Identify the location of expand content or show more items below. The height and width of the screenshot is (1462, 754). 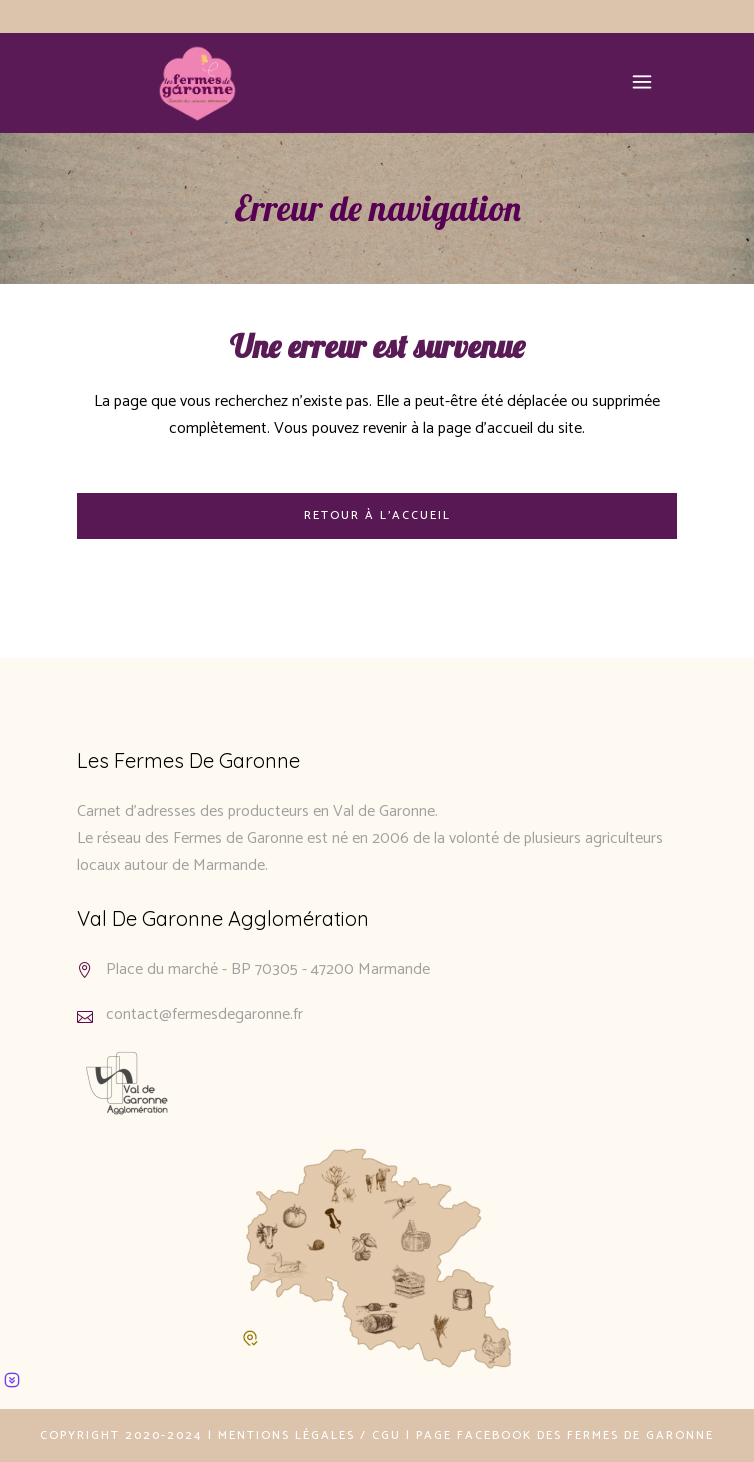
(12, 1380).